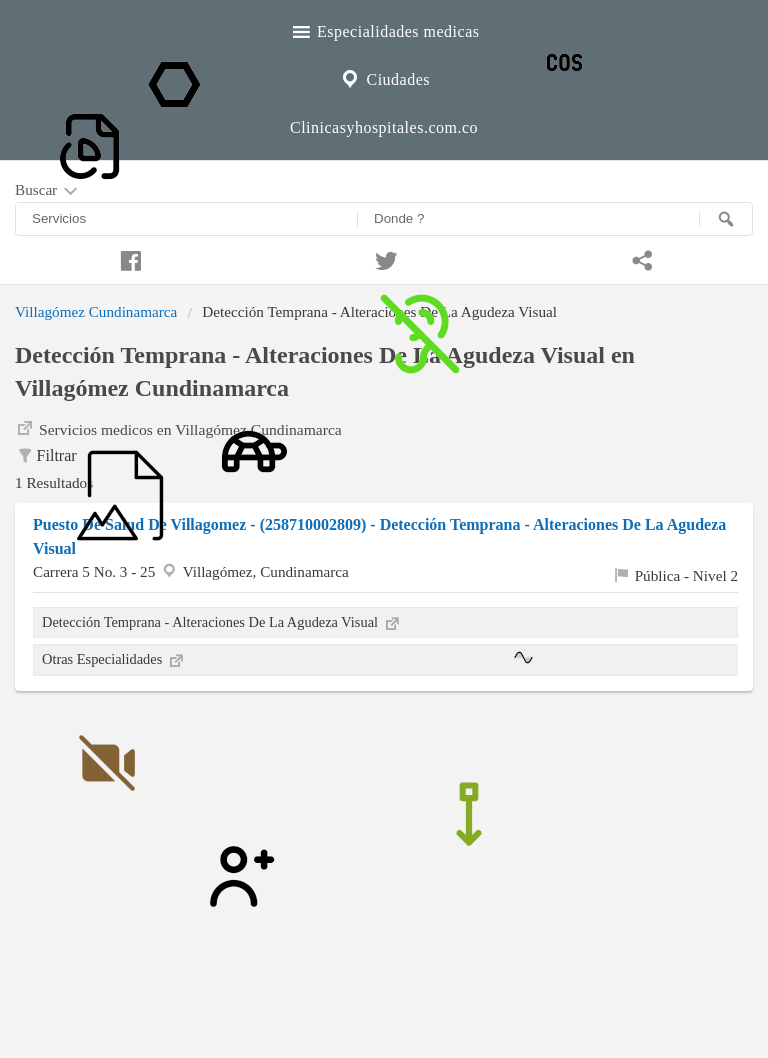 This screenshot has width=768, height=1058. What do you see at coordinates (523, 657) in the screenshot?
I see `adjust audio or sound wave settings` at bounding box center [523, 657].